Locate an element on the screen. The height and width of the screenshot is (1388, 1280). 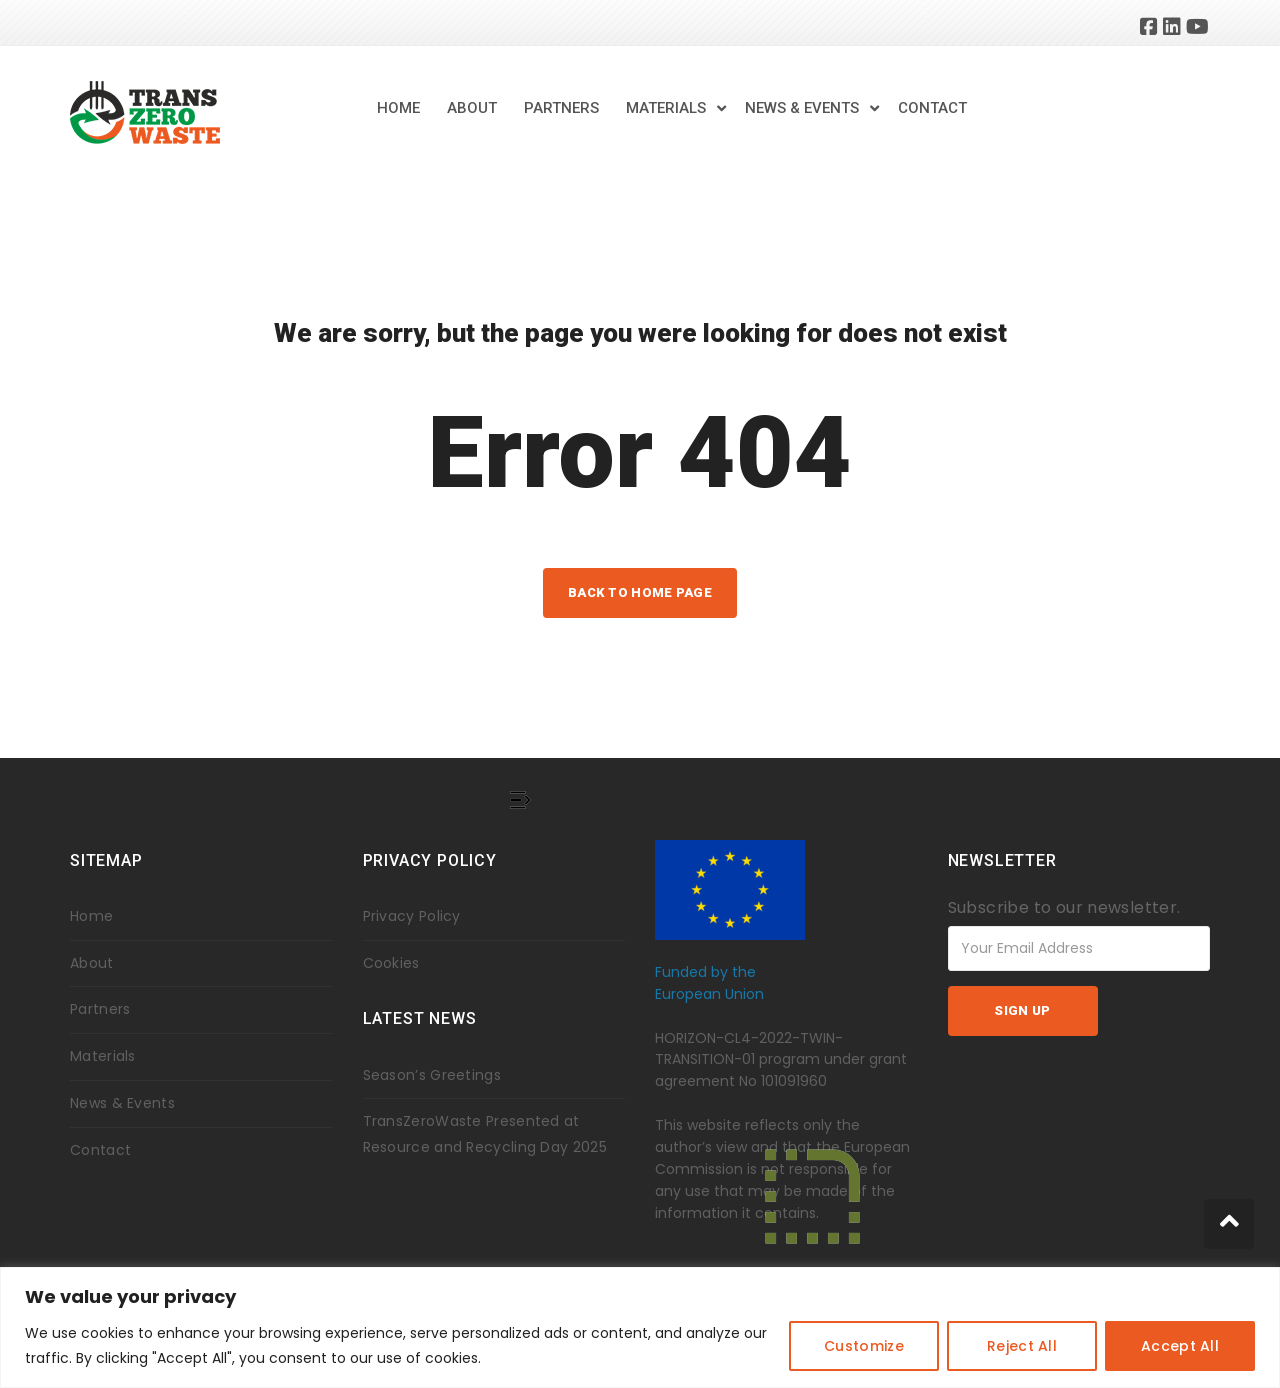
expand a collapsed sidebar menu is located at coordinates (520, 800).